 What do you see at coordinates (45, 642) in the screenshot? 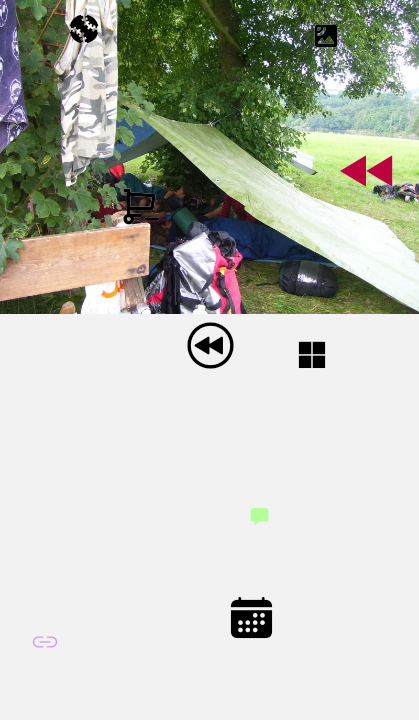
I see `copy link to clipboard` at bounding box center [45, 642].